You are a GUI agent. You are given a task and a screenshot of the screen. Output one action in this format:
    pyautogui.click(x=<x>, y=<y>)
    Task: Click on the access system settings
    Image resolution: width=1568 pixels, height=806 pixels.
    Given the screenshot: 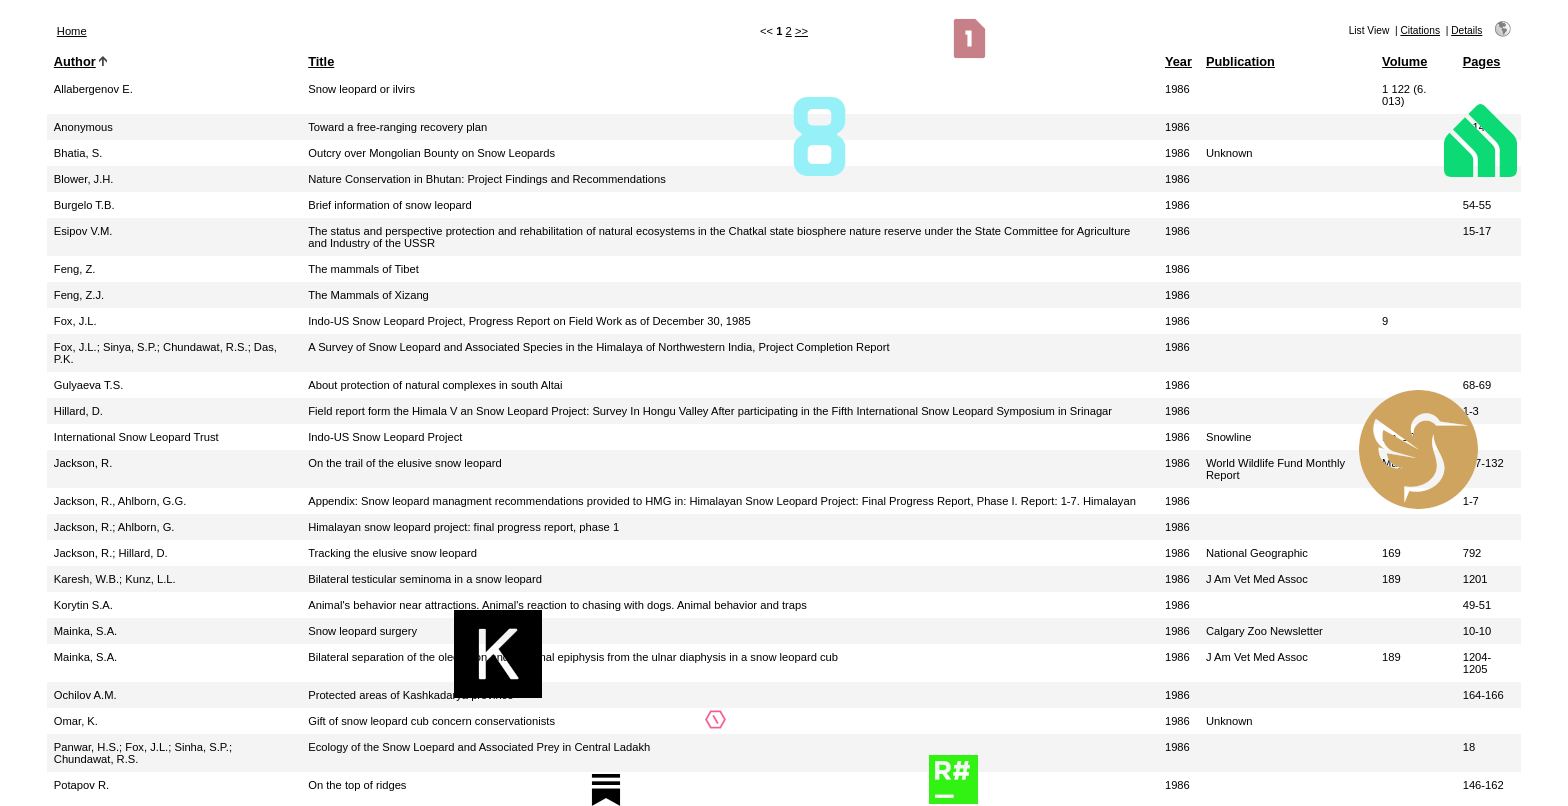 What is the action you would take?
    pyautogui.click(x=715, y=719)
    